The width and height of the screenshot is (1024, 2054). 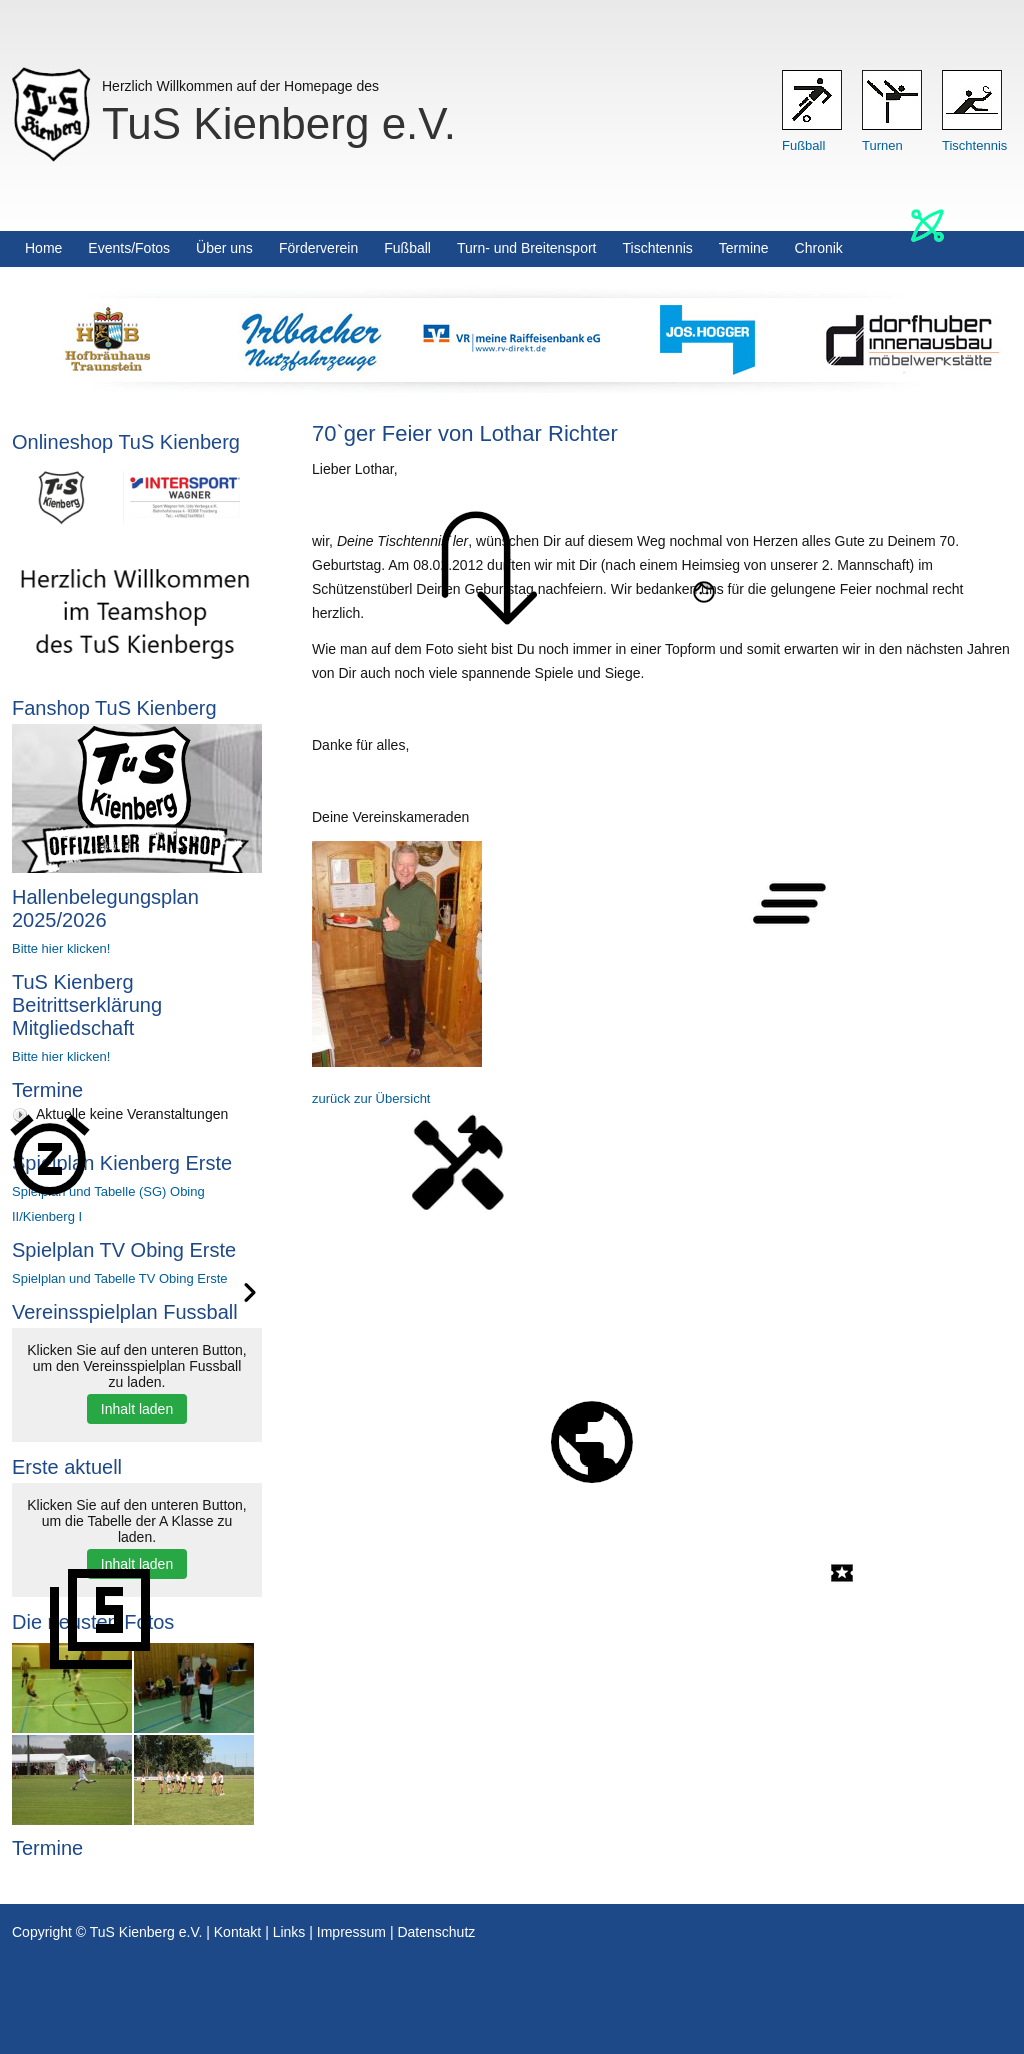 What do you see at coordinates (704, 592) in the screenshot?
I see `access your profile or account` at bounding box center [704, 592].